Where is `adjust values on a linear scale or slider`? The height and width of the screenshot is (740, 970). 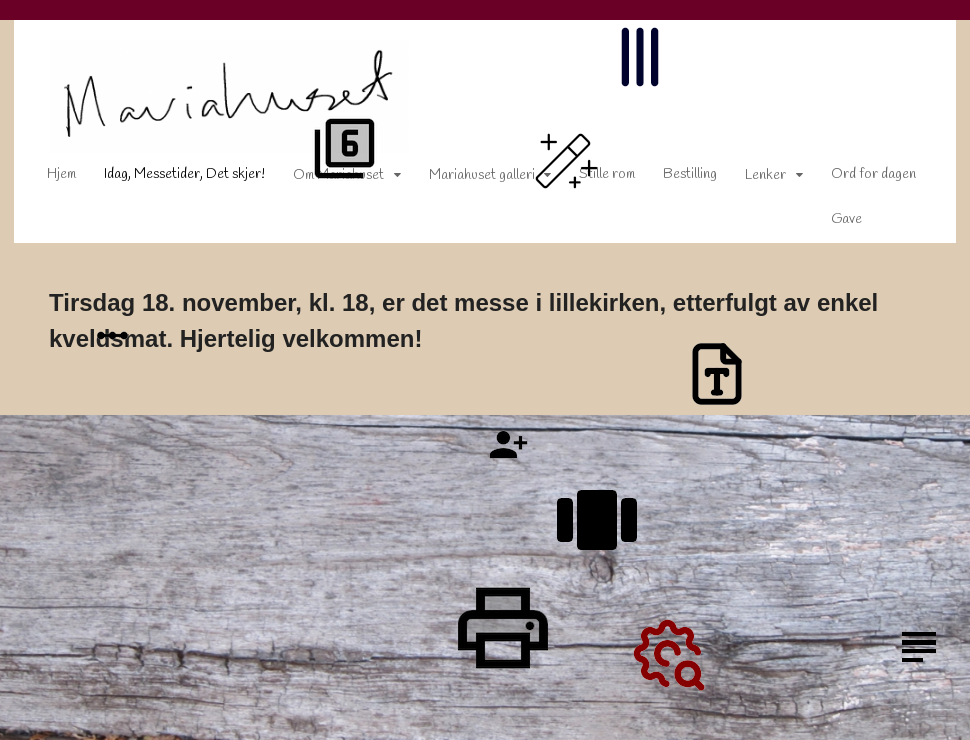 adjust values on a linear scale or slider is located at coordinates (112, 335).